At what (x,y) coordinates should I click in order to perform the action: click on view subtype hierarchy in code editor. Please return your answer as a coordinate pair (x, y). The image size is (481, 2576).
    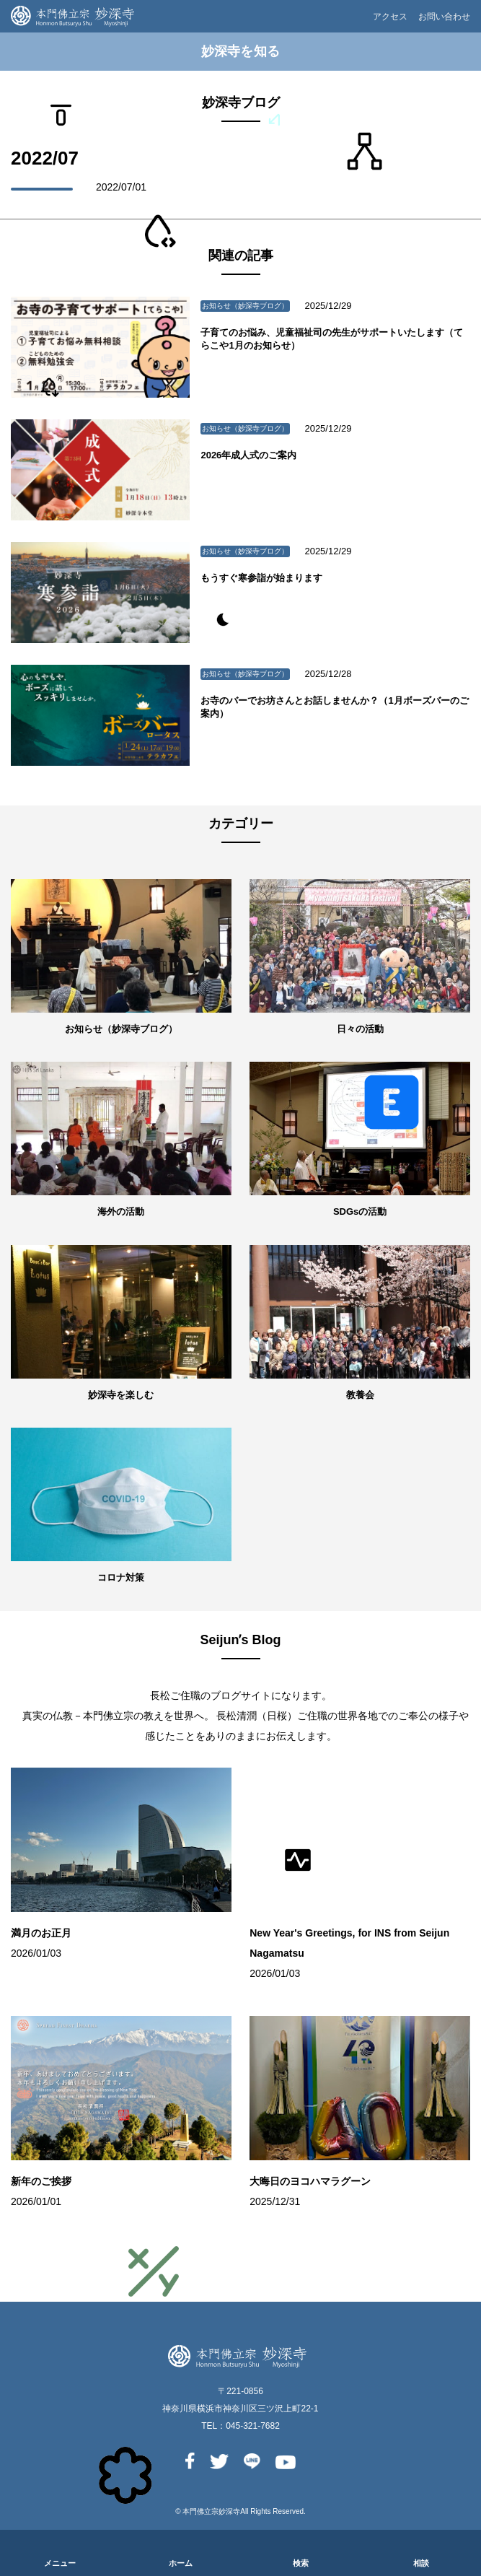
    Looking at the image, I should click on (366, 151).